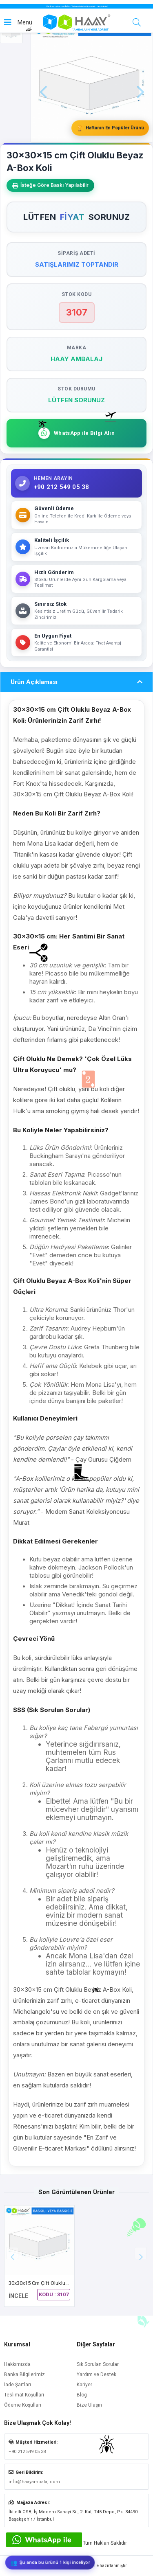  I want to click on browse charcuterie or appetizer menu options, so click(29, 29).